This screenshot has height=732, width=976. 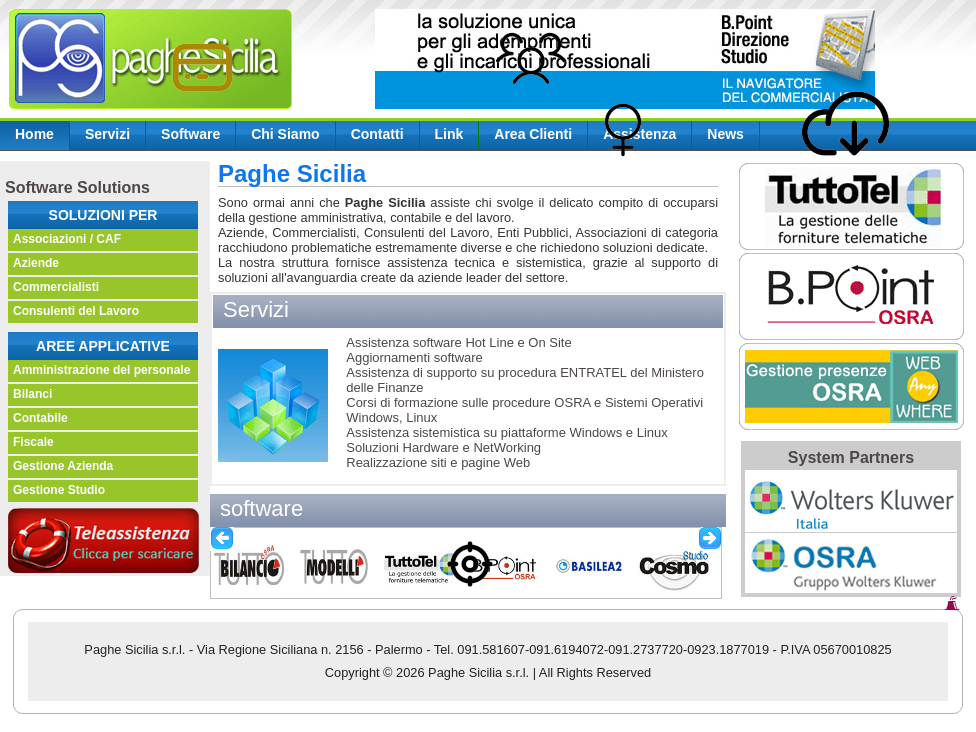 I want to click on view group or team members, so click(x=531, y=56).